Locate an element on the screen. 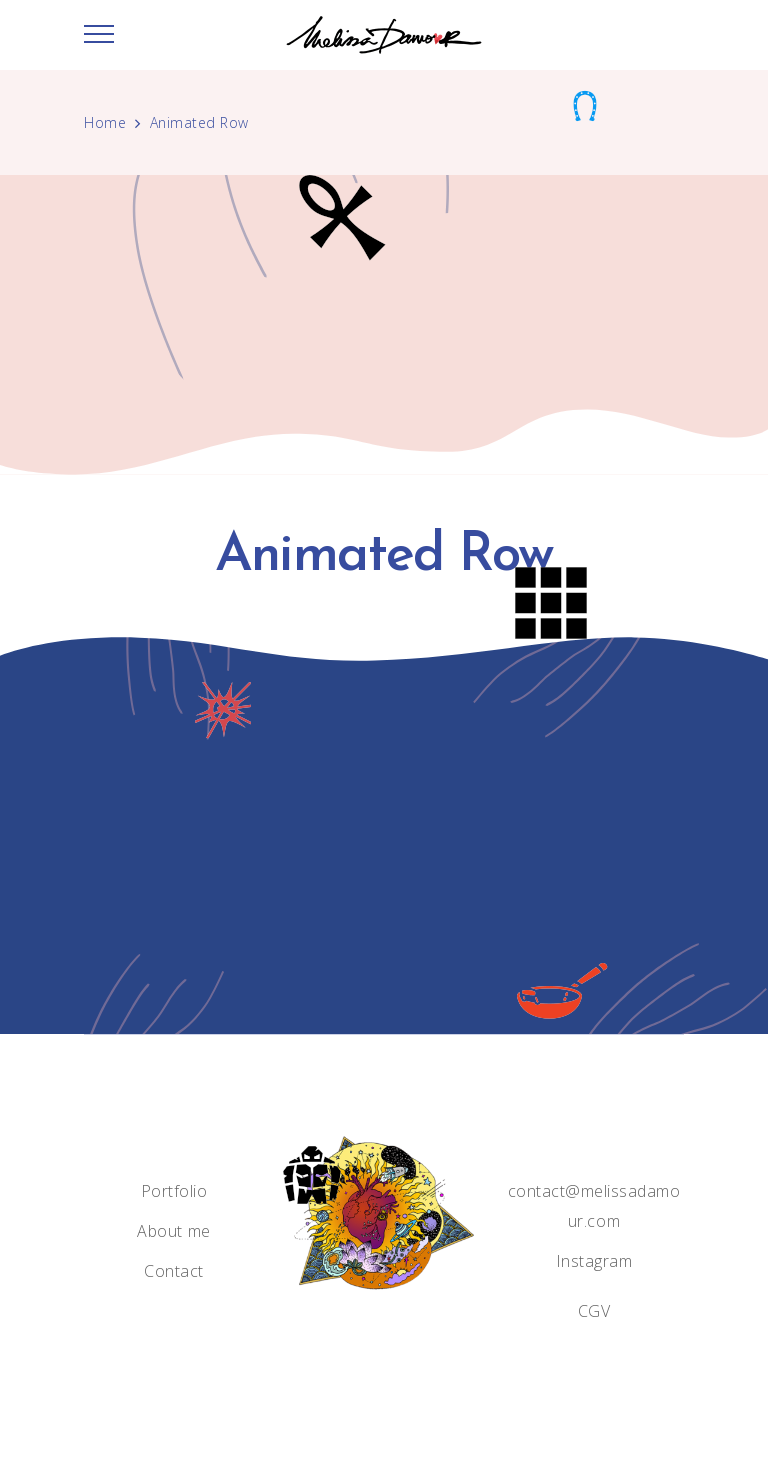 The image size is (768, 1472). view grid layout is located at coordinates (551, 603).